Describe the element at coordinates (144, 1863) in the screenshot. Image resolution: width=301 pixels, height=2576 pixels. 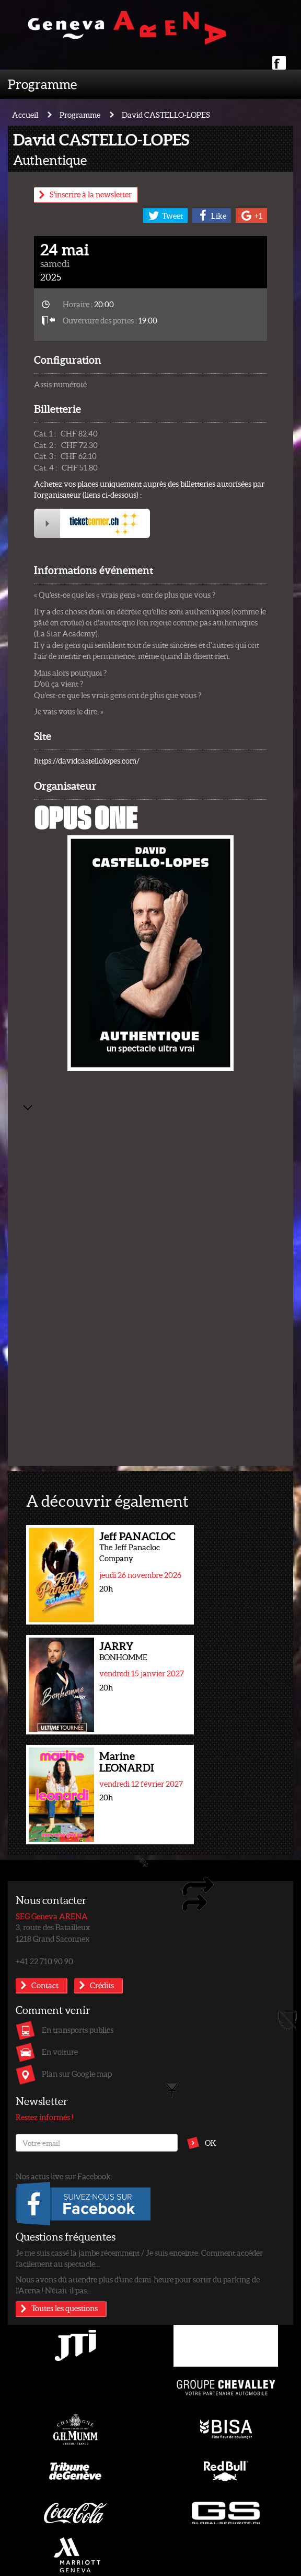
I see `indicates a trending or rising item` at that location.